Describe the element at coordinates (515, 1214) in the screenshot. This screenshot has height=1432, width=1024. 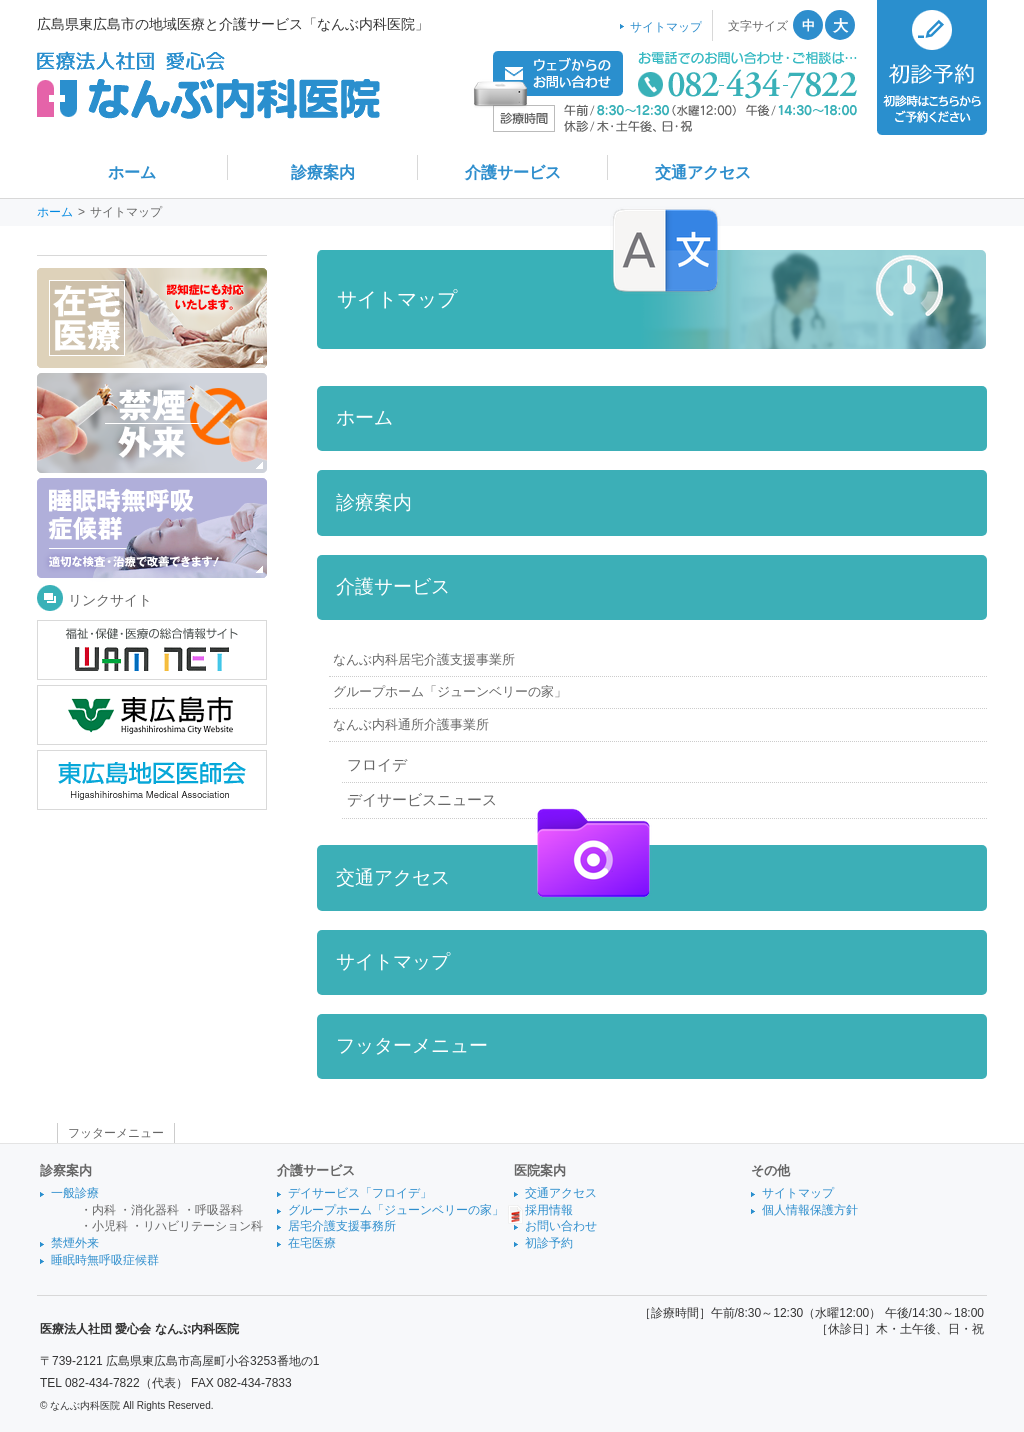
I see `a scala programming language source file` at that location.